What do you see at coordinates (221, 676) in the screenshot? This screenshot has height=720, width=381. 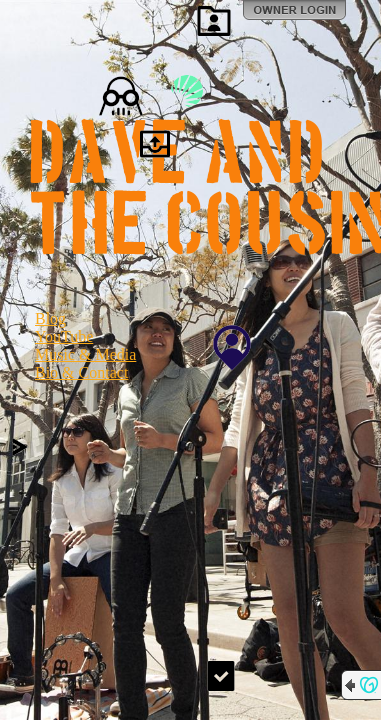 I see `mark task as complete` at bounding box center [221, 676].